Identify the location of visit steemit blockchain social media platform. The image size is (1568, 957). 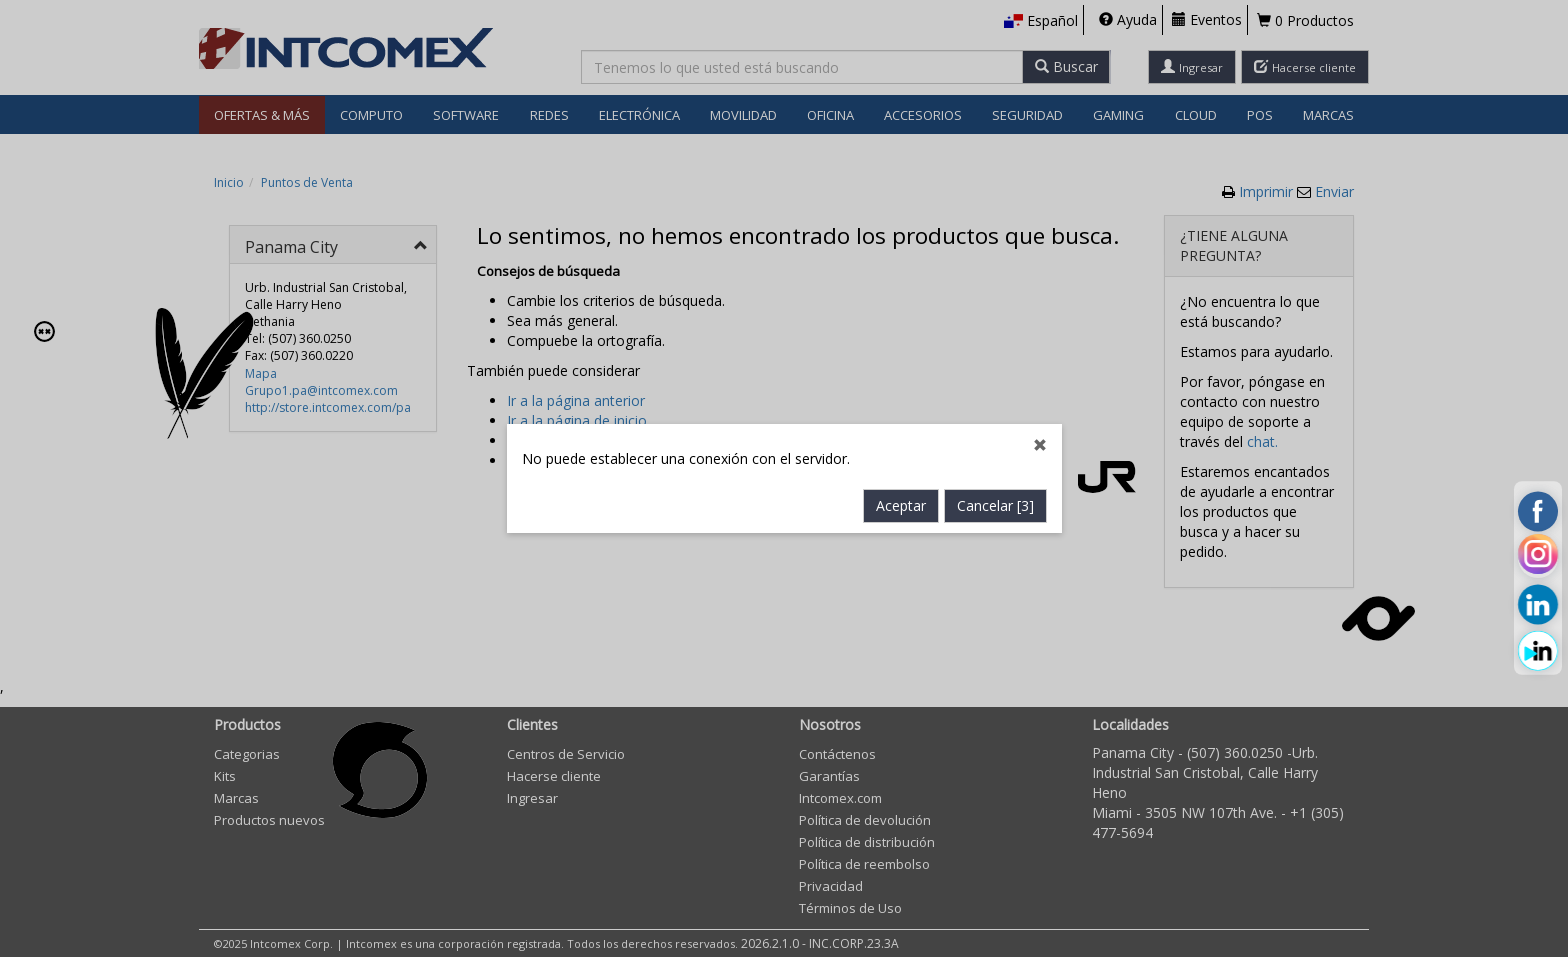
(380, 770).